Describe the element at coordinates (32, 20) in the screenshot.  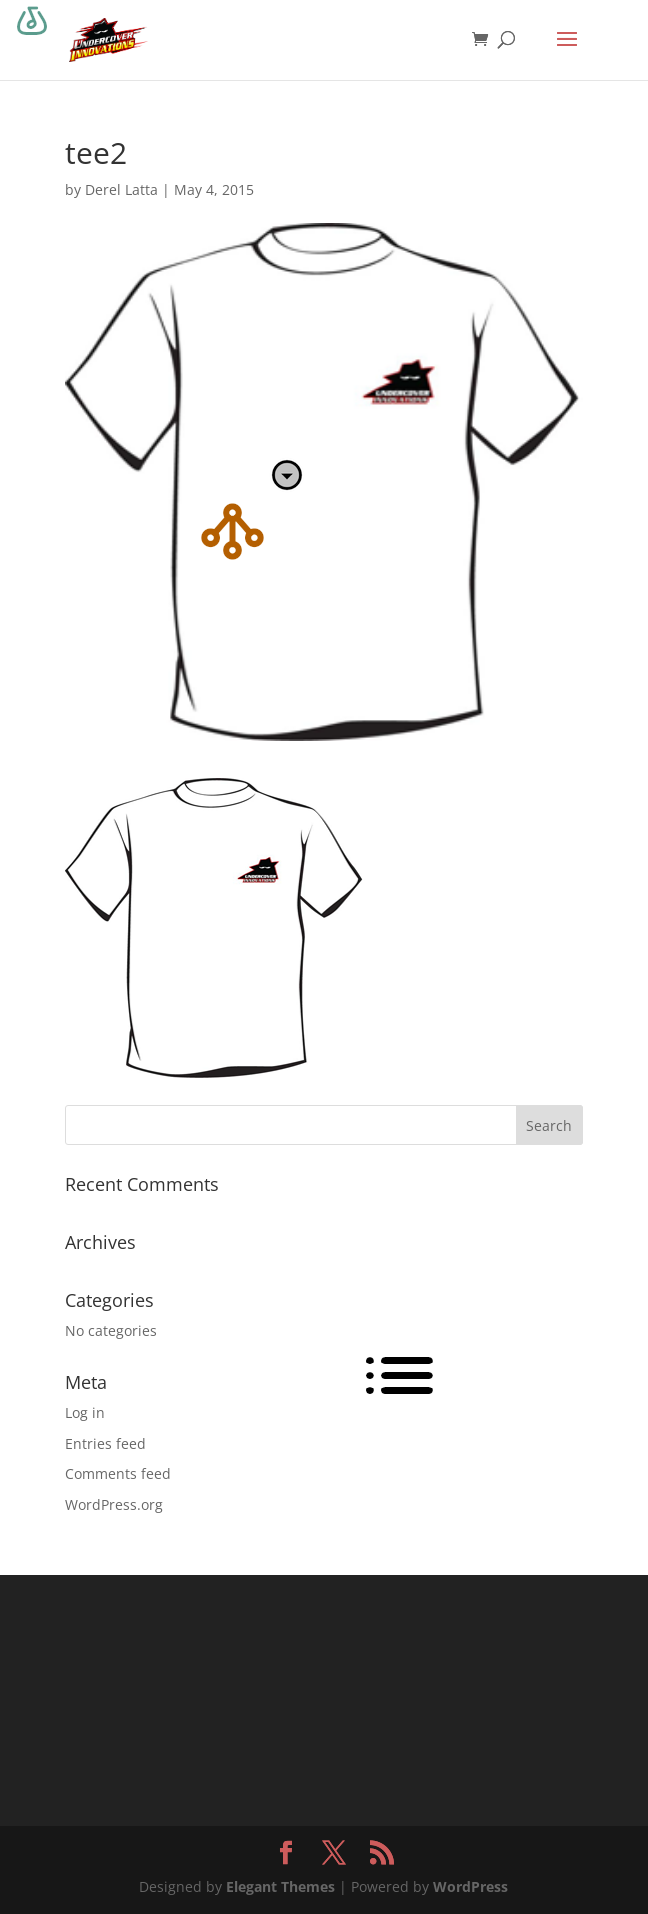
I see `open bandlab music creation app` at that location.